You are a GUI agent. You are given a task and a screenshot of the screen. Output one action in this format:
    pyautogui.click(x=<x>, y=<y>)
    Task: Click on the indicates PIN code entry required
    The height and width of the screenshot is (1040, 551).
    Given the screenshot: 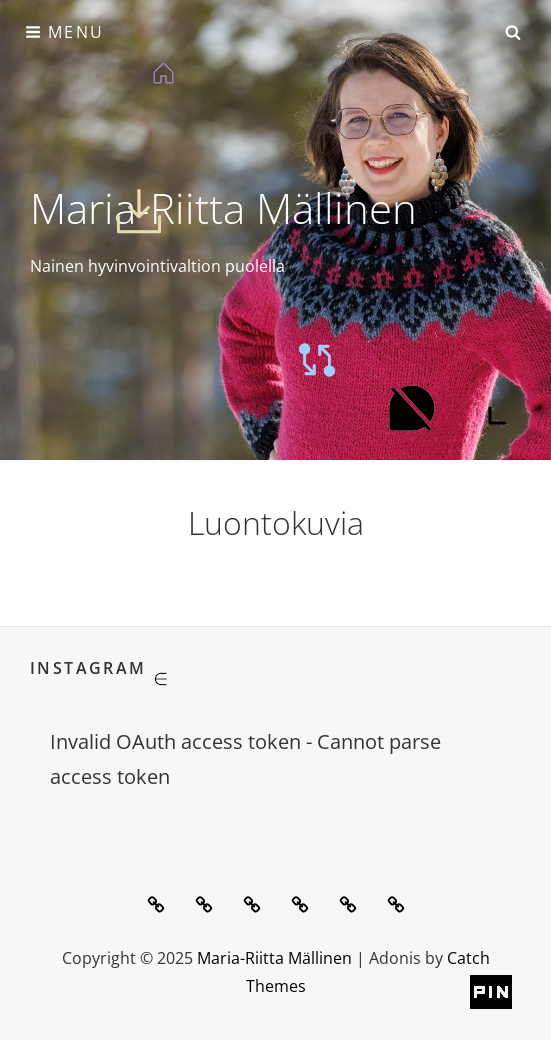 What is the action you would take?
    pyautogui.click(x=491, y=992)
    